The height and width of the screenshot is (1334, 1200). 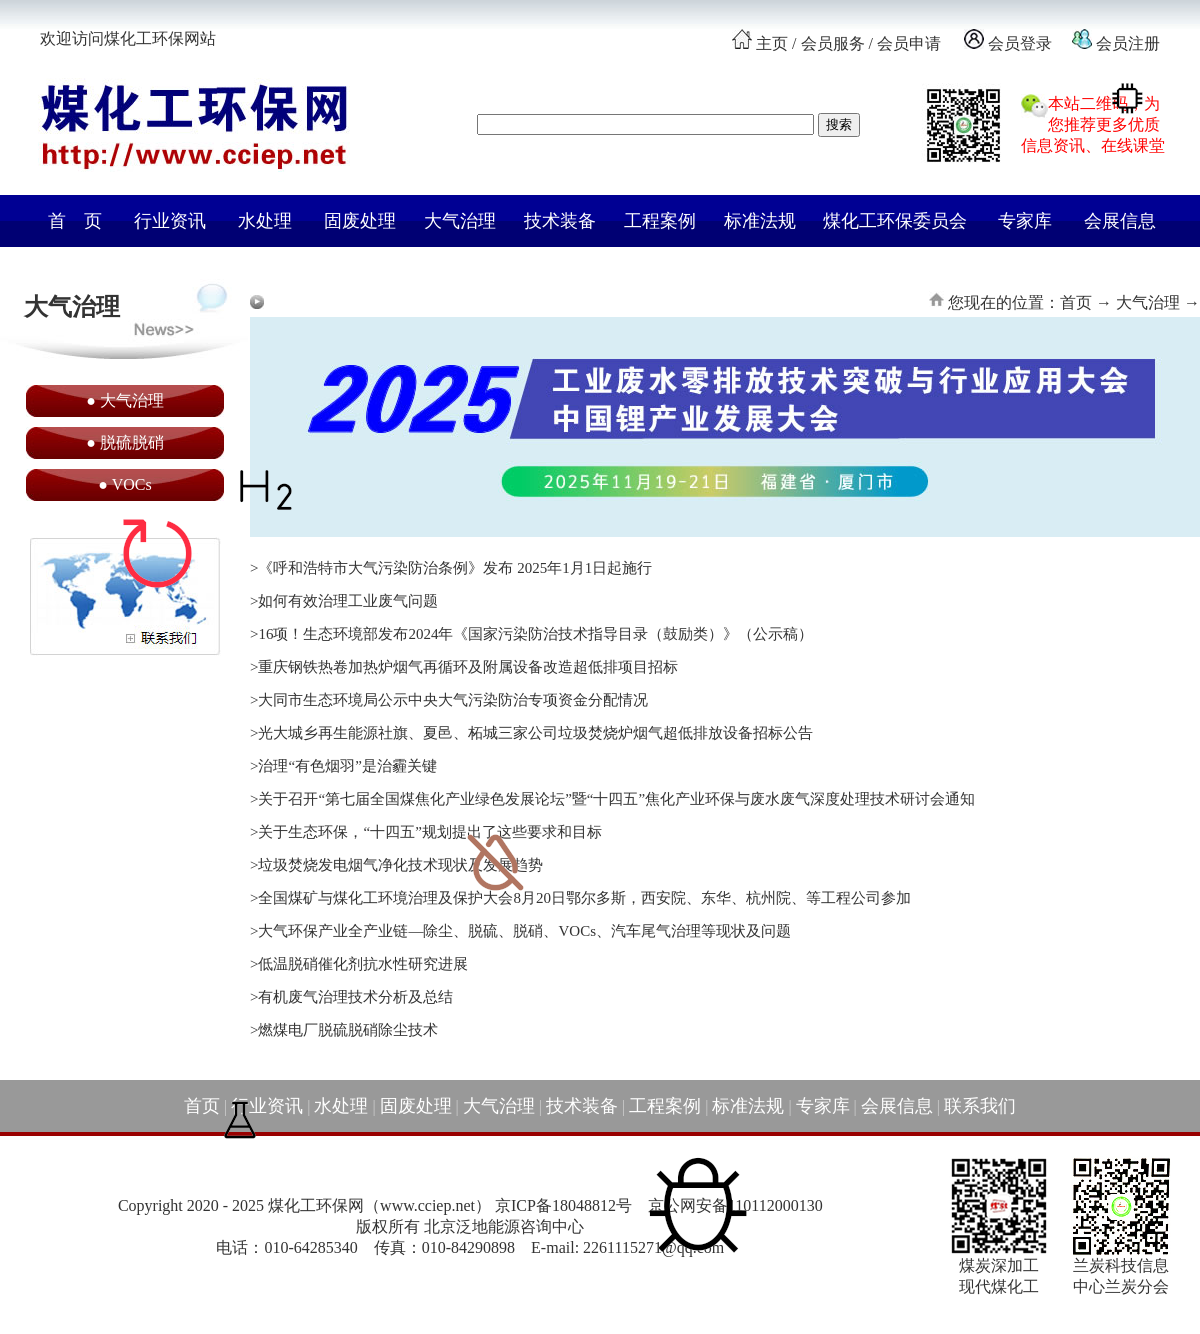 I want to click on disable water or liquid-related features, so click(x=495, y=862).